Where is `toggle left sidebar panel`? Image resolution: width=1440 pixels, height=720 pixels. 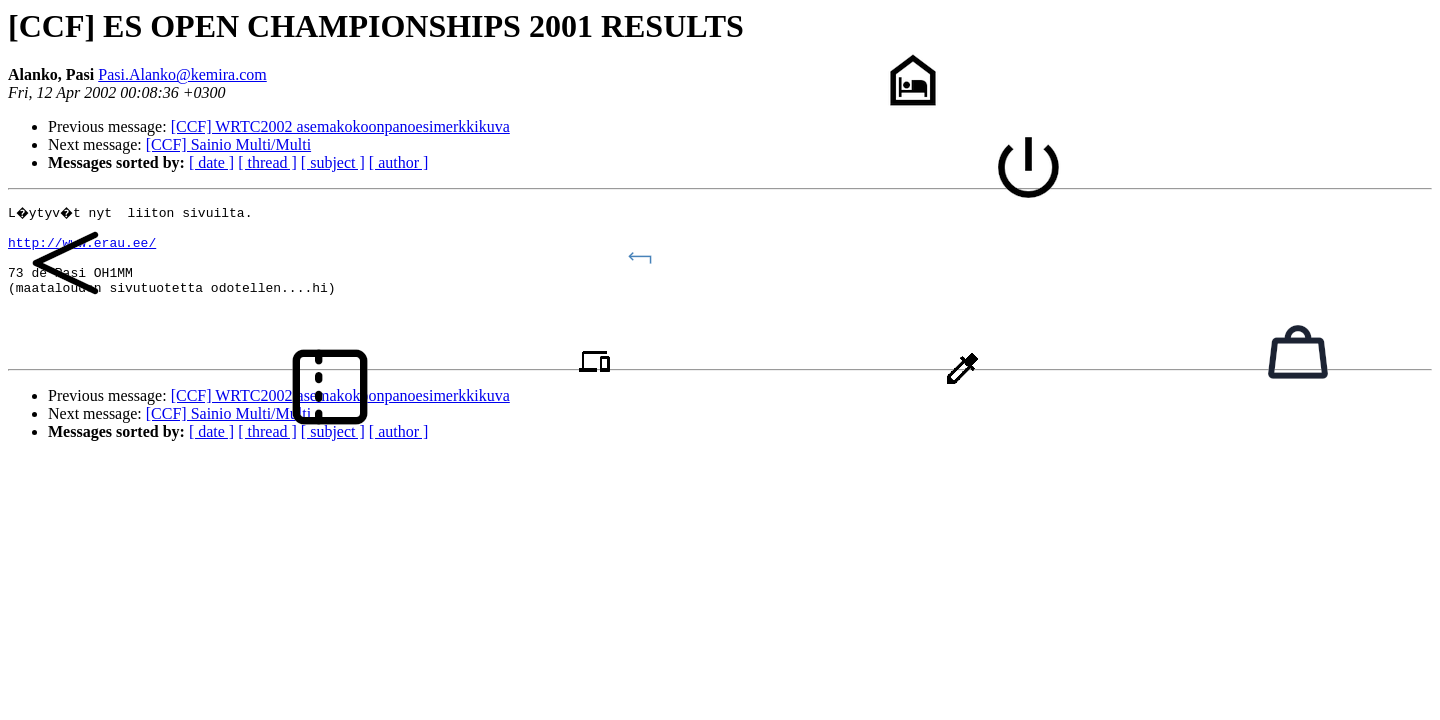 toggle left sidebar panel is located at coordinates (330, 387).